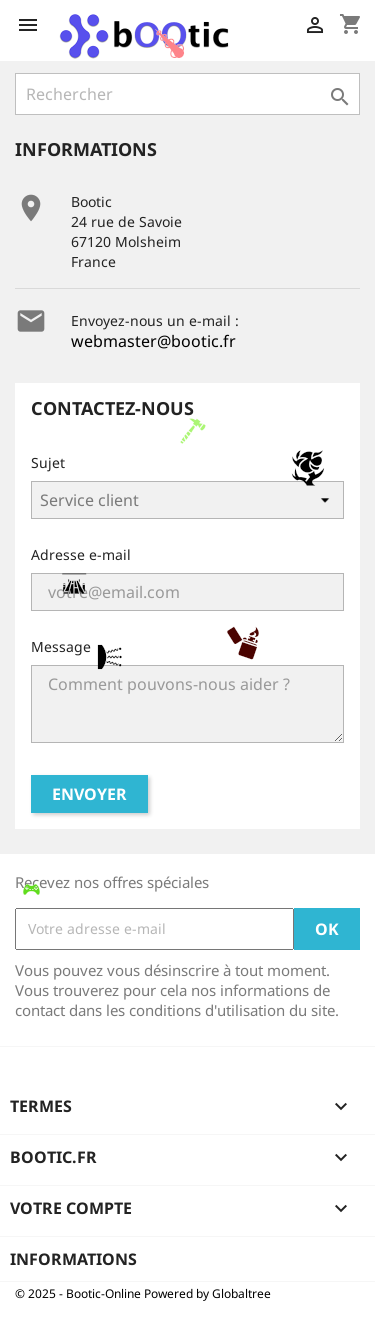  What do you see at coordinates (31, 889) in the screenshot?
I see `open gaming or game center app` at bounding box center [31, 889].